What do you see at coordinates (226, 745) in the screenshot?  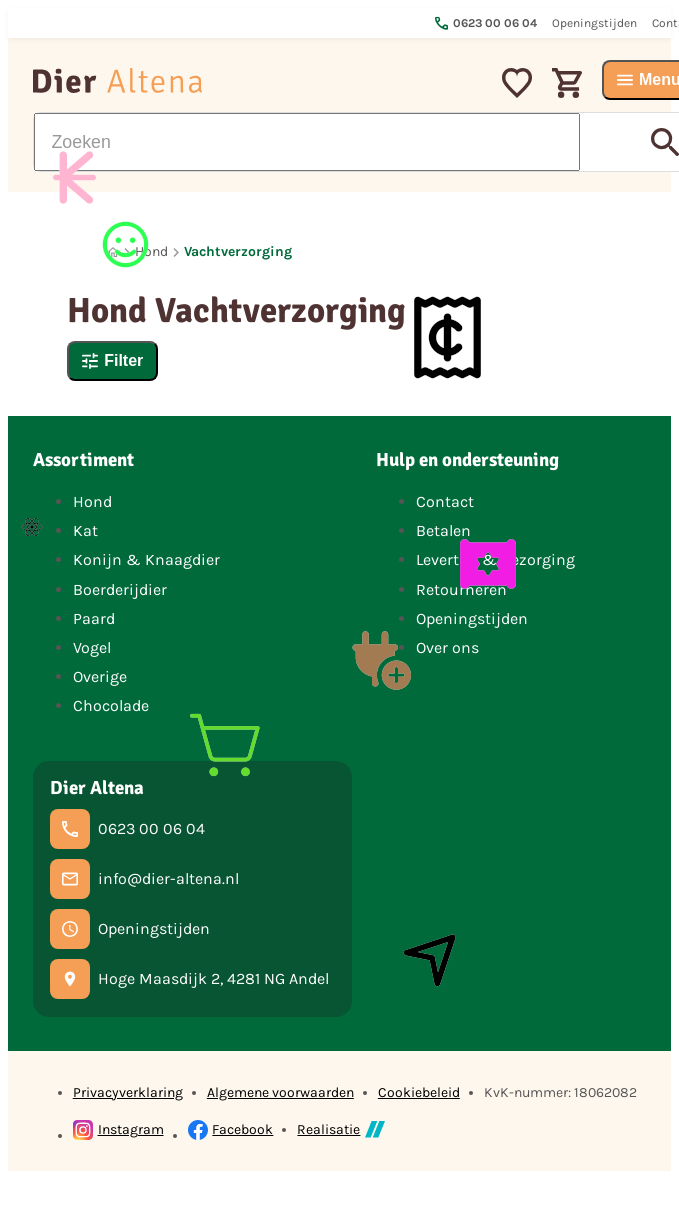 I see `view your shopping cart` at bounding box center [226, 745].